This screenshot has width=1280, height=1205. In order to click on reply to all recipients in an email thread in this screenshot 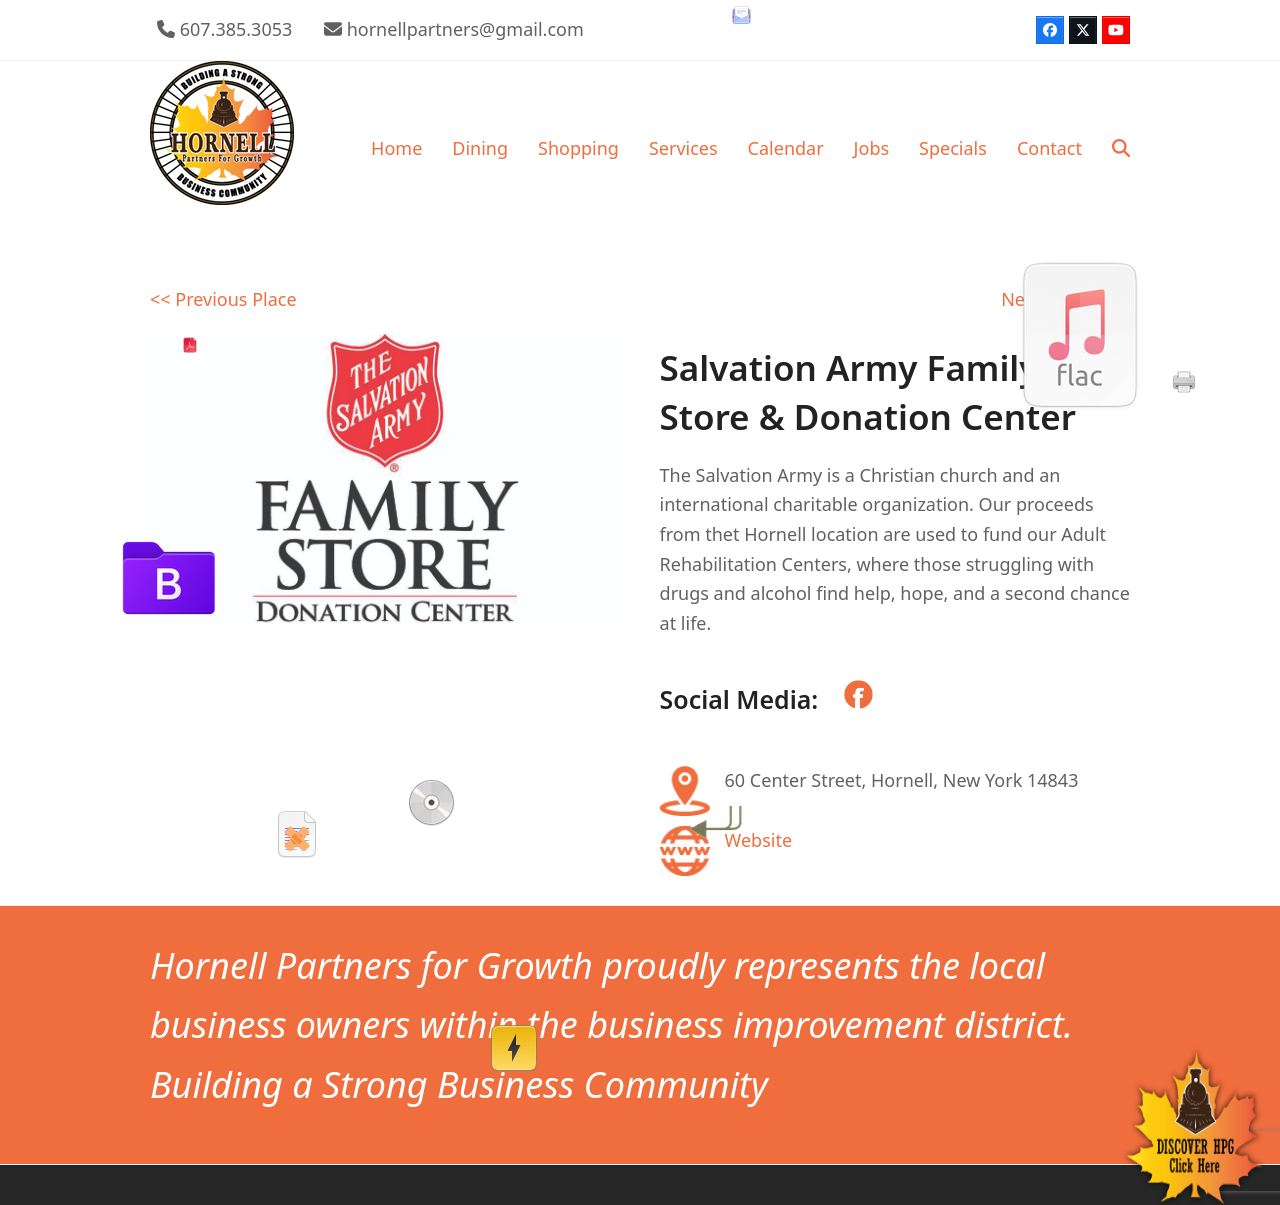, I will do `click(715, 818)`.